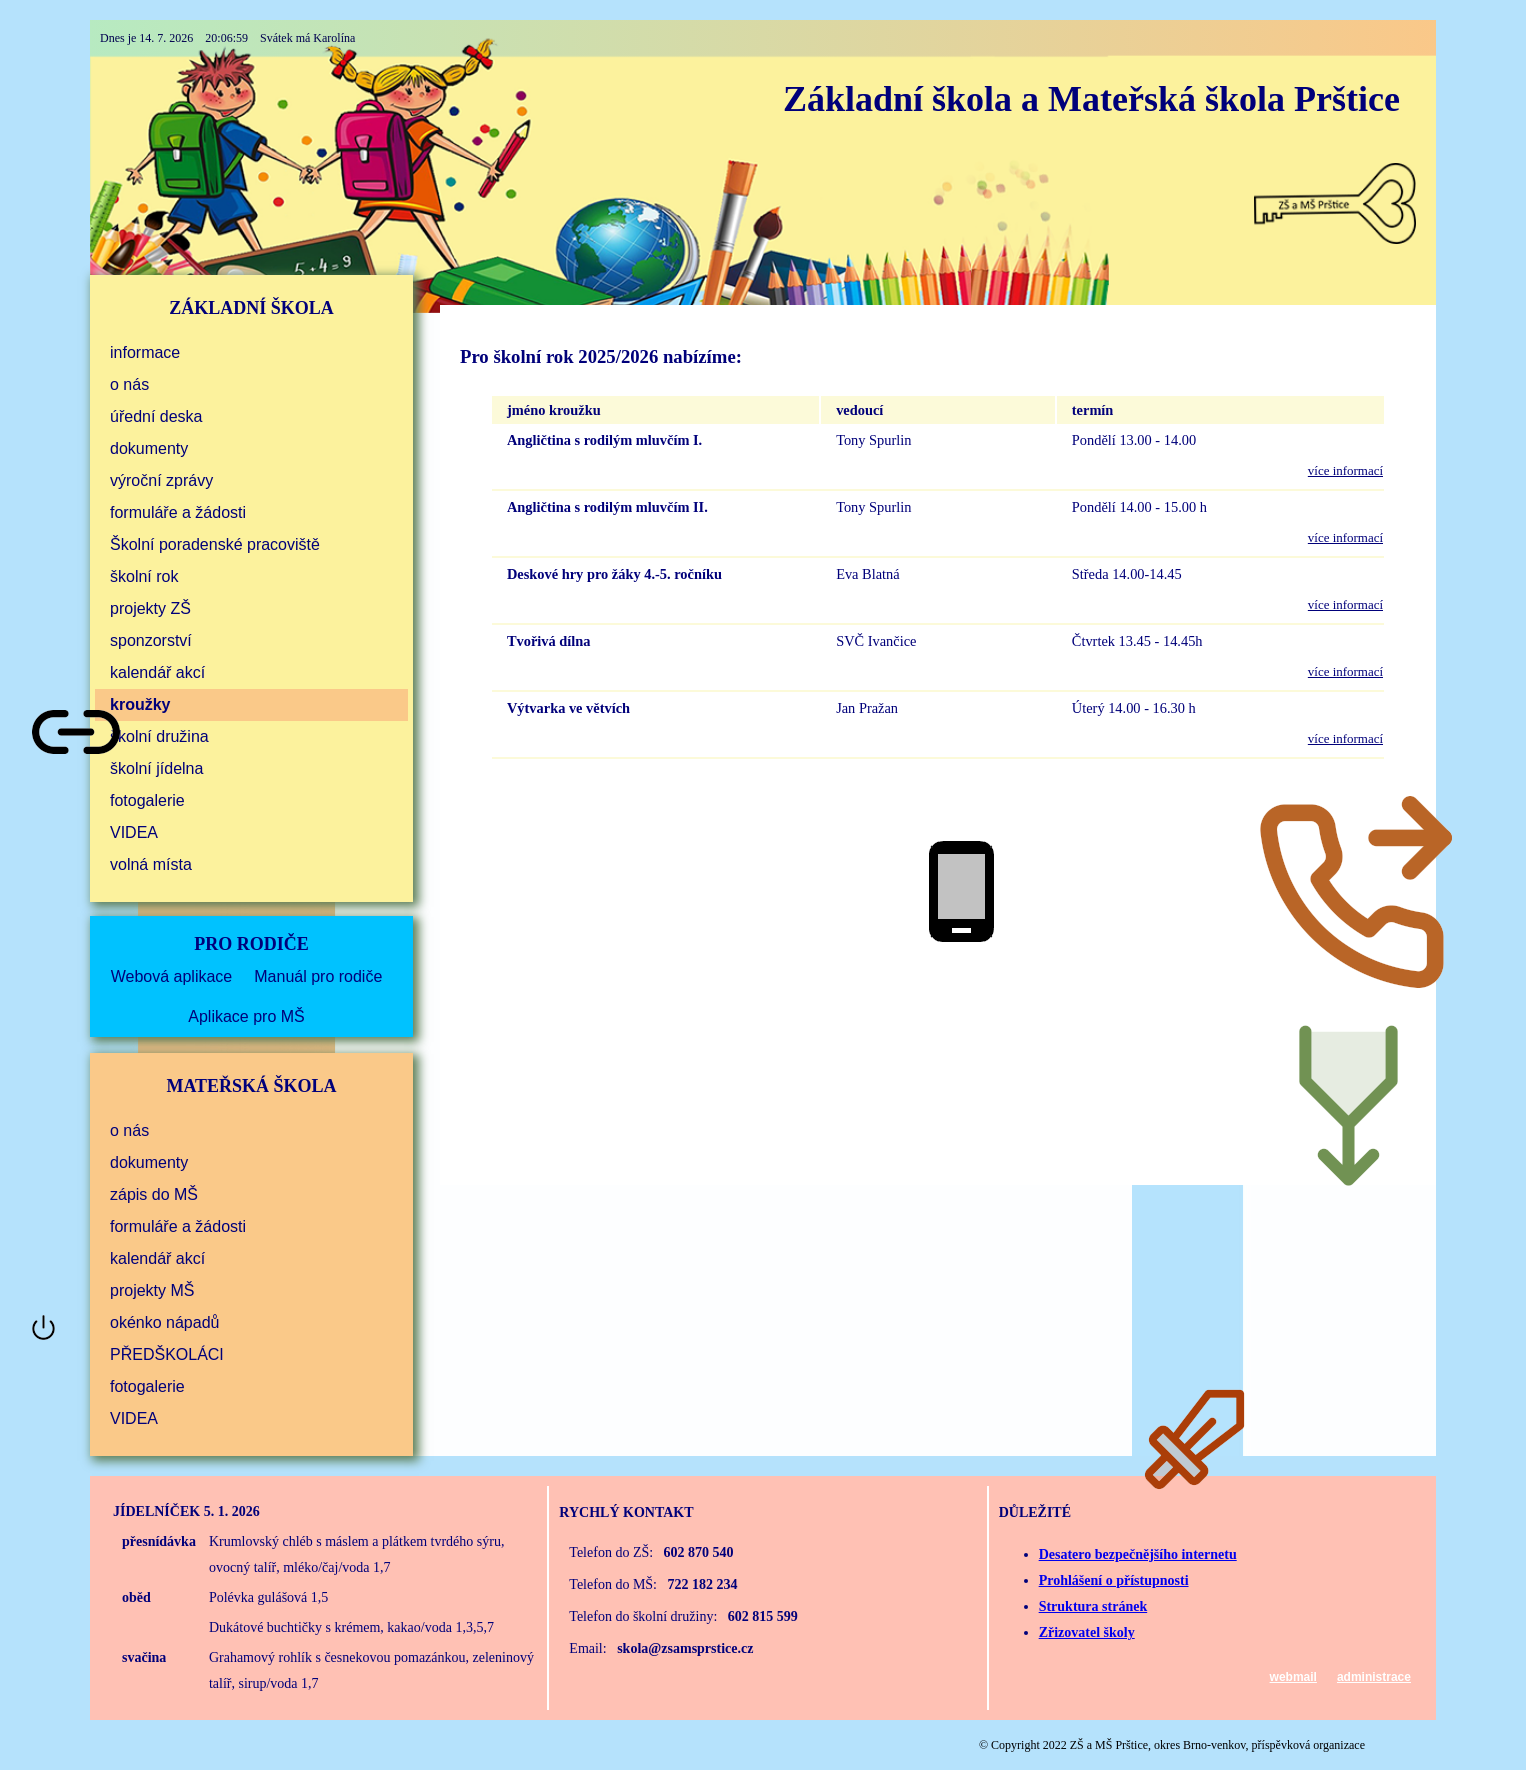 Image resolution: width=1526 pixels, height=1770 pixels. What do you see at coordinates (43, 1327) in the screenshot?
I see `turn device on or off` at bounding box center [43, 1327].